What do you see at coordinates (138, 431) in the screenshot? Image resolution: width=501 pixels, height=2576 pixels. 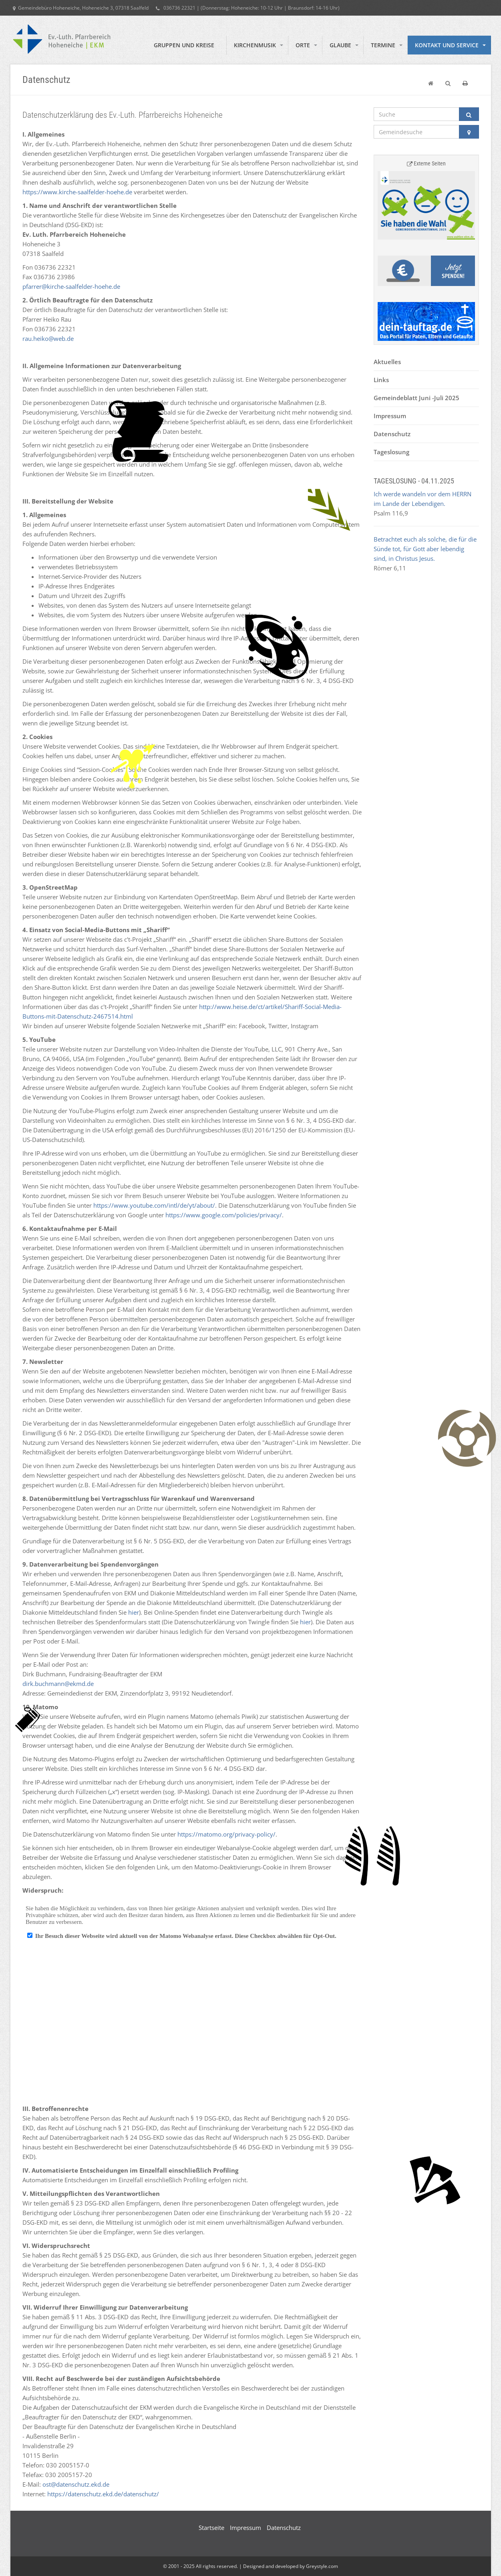 I see `view quest details or storyline` at bounding box center [138, 431].